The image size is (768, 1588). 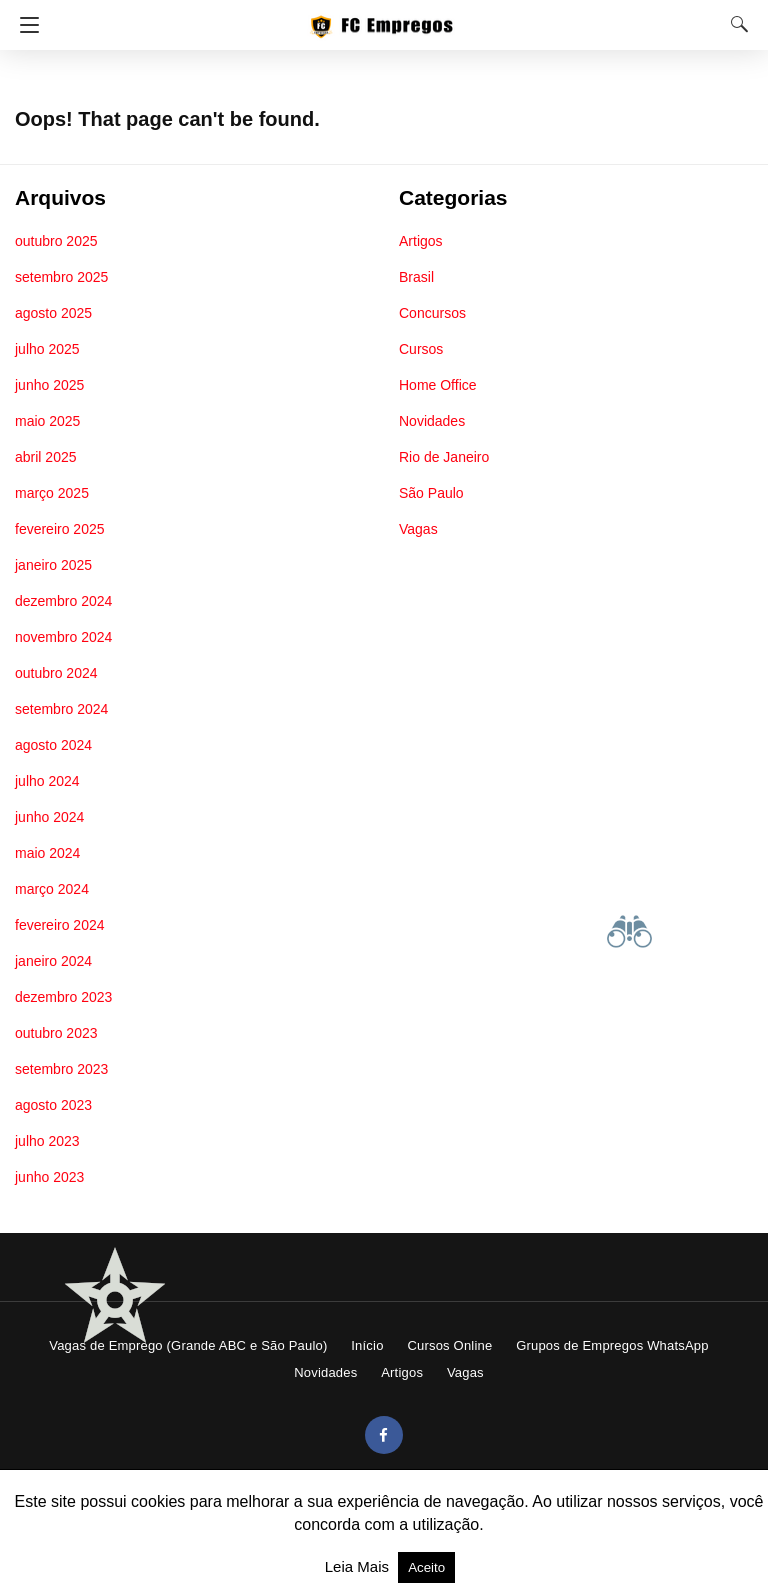 What do you see at coordinates (629, 931) in the screenshot?
I see `search or explore content` at bounding box center [629, 931].